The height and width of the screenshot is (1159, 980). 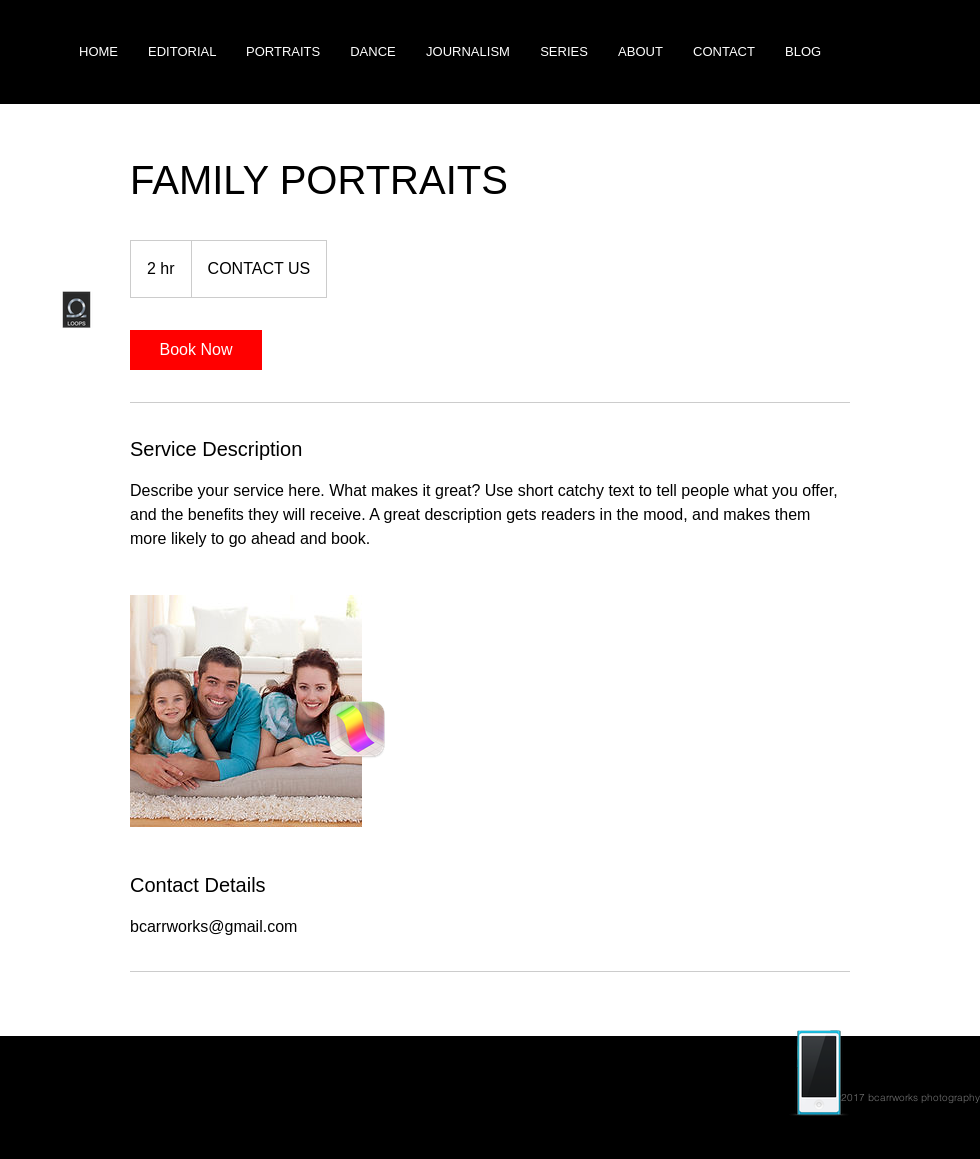 What do you see at coordinates (357, 729) in the screenshot?
I see `open grapher to plot mathematical equations` at bounding box center [357, 729].